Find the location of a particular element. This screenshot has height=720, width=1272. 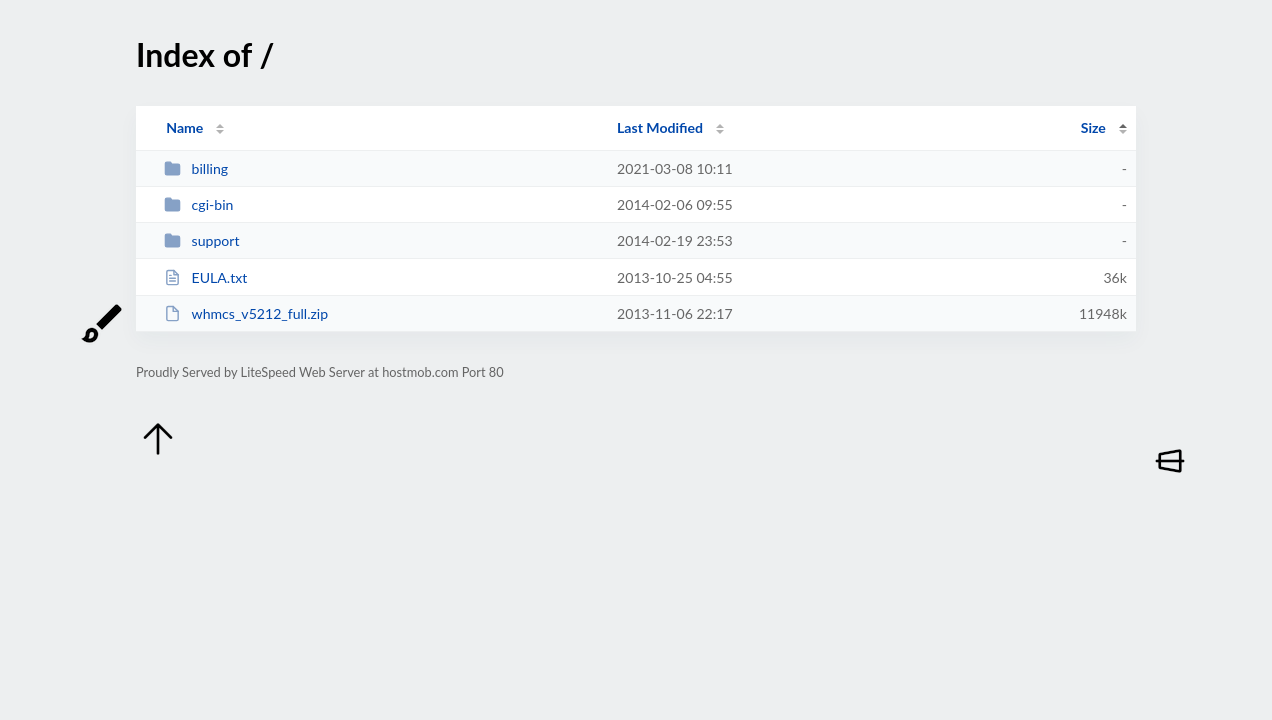

access brush or painting tools is located at coordinates (102, 323).